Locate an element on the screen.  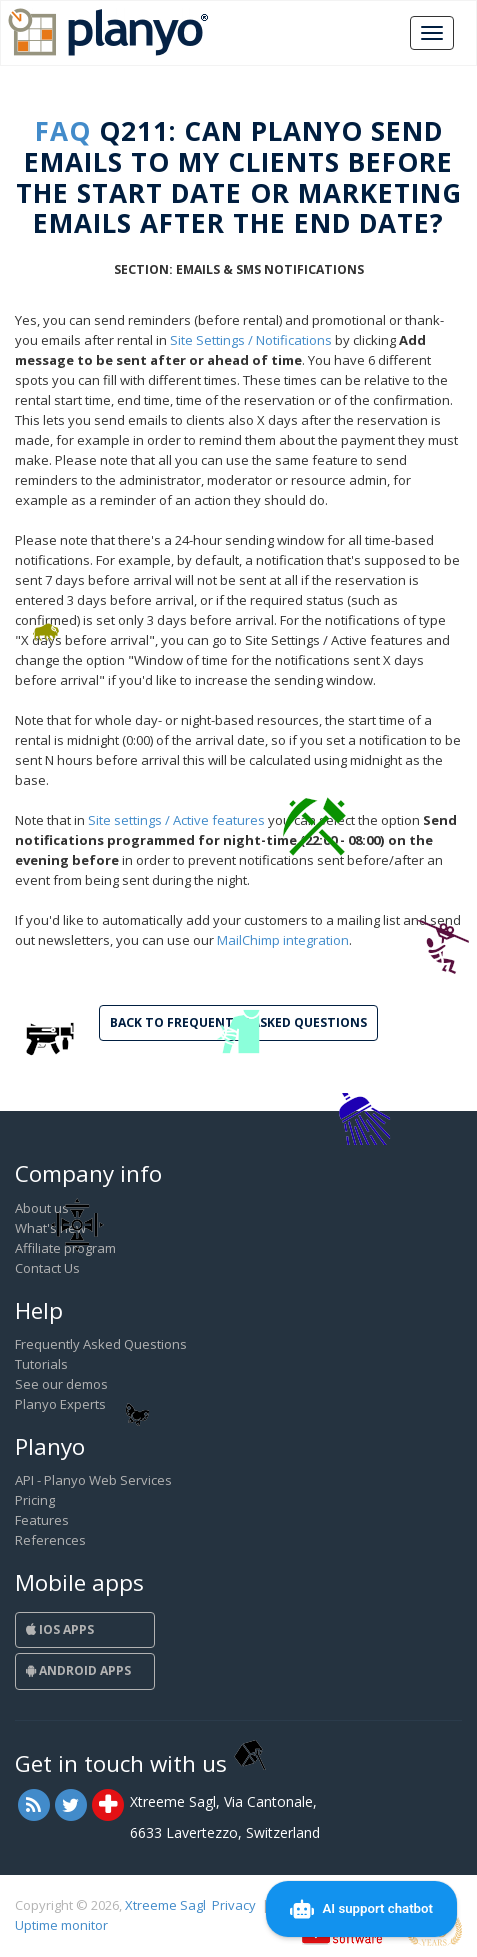
report an injury or health issue is located at coordinates (237, 1031).